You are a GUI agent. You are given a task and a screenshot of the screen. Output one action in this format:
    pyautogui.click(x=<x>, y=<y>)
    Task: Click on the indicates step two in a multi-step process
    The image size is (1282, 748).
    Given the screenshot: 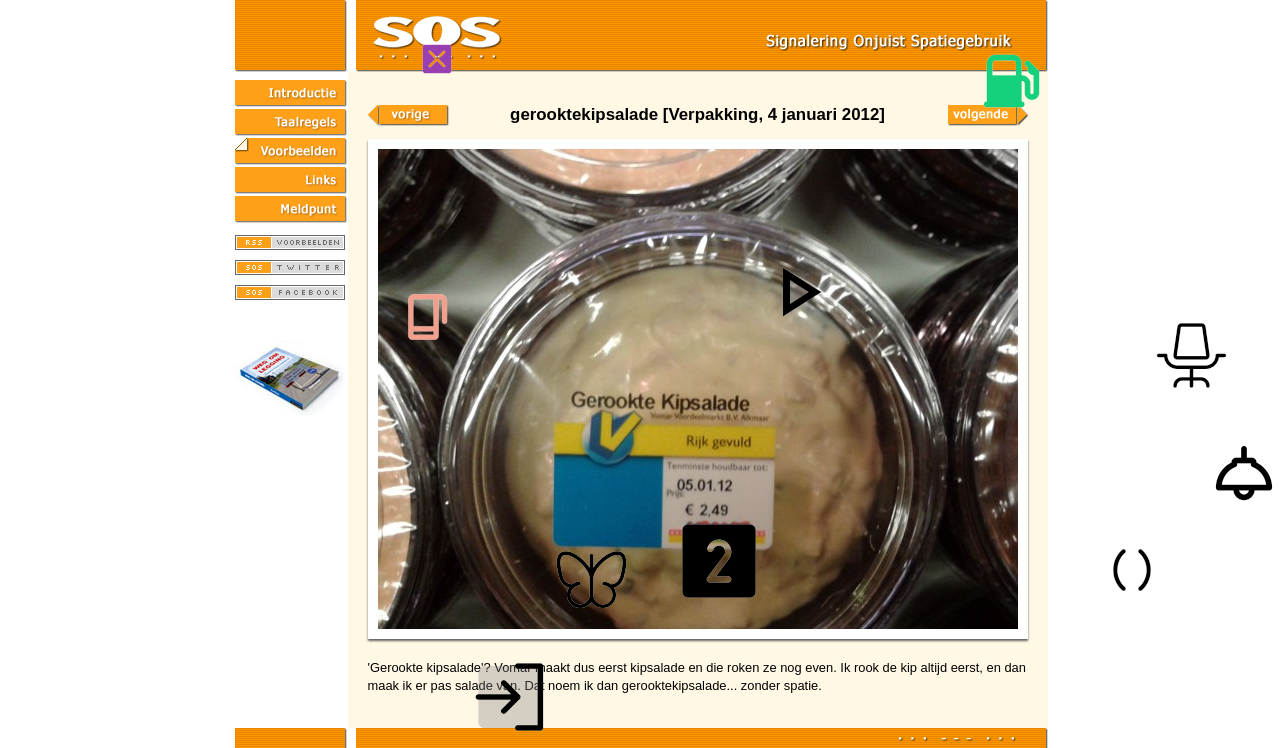 What is the action you would take?
    pyautogui.click(x=719, y=561)
    